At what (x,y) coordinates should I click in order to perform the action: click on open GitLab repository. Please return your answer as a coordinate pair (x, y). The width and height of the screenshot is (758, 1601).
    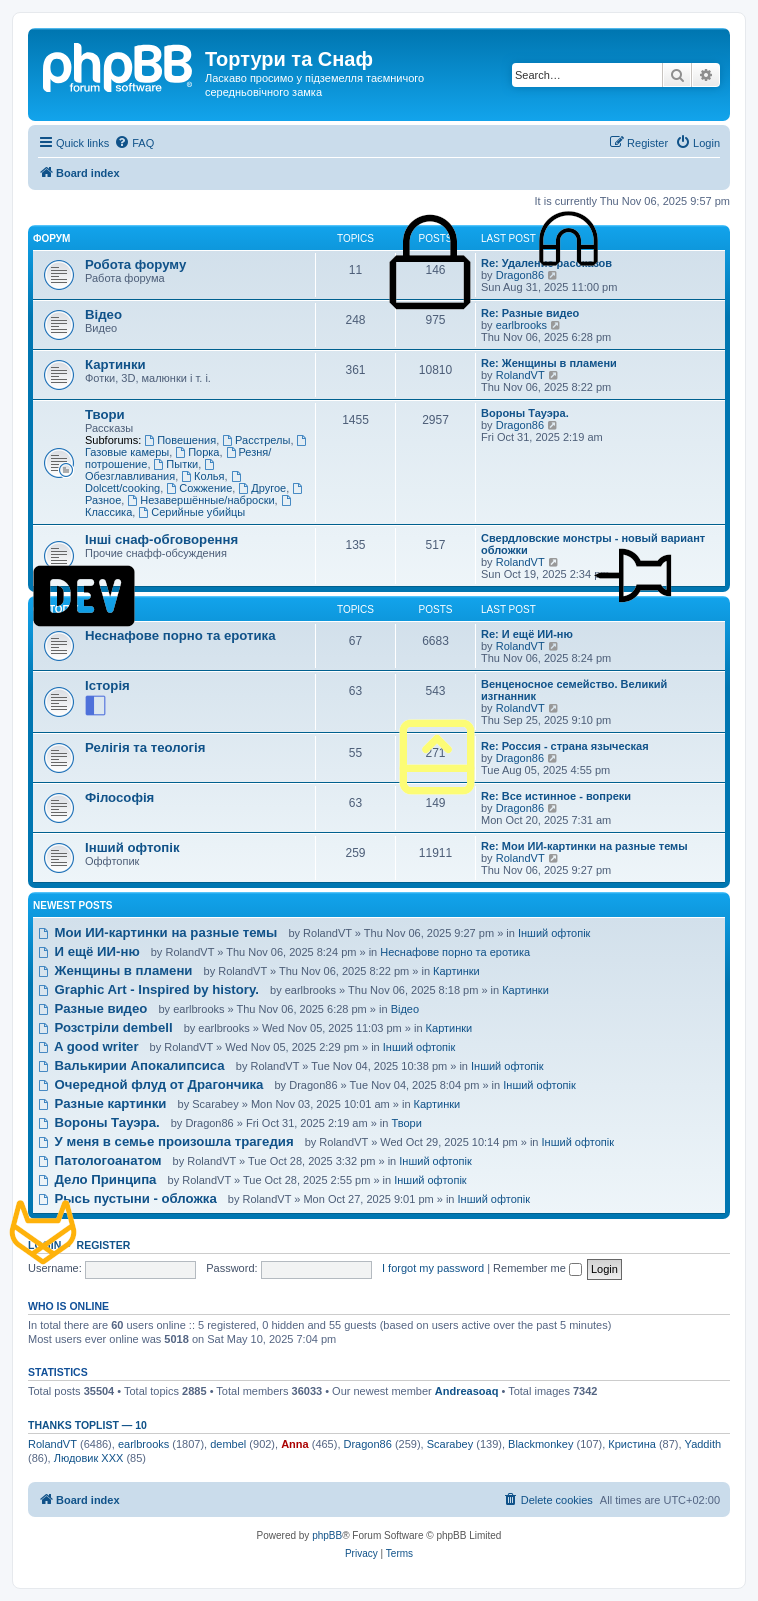
    Looking at the image, I should click on (43, 1231).